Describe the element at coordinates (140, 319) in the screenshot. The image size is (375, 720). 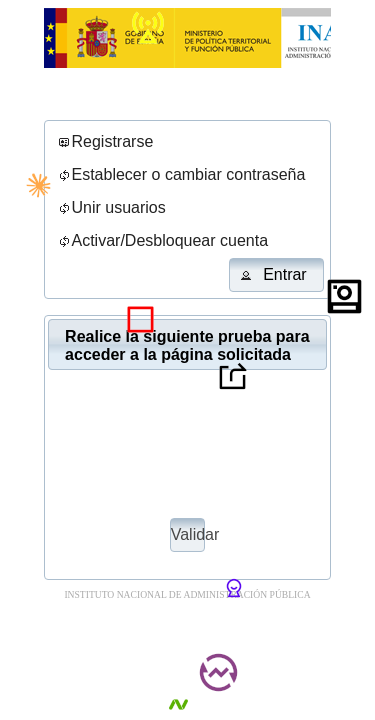
I see `stop media playback` at that location.